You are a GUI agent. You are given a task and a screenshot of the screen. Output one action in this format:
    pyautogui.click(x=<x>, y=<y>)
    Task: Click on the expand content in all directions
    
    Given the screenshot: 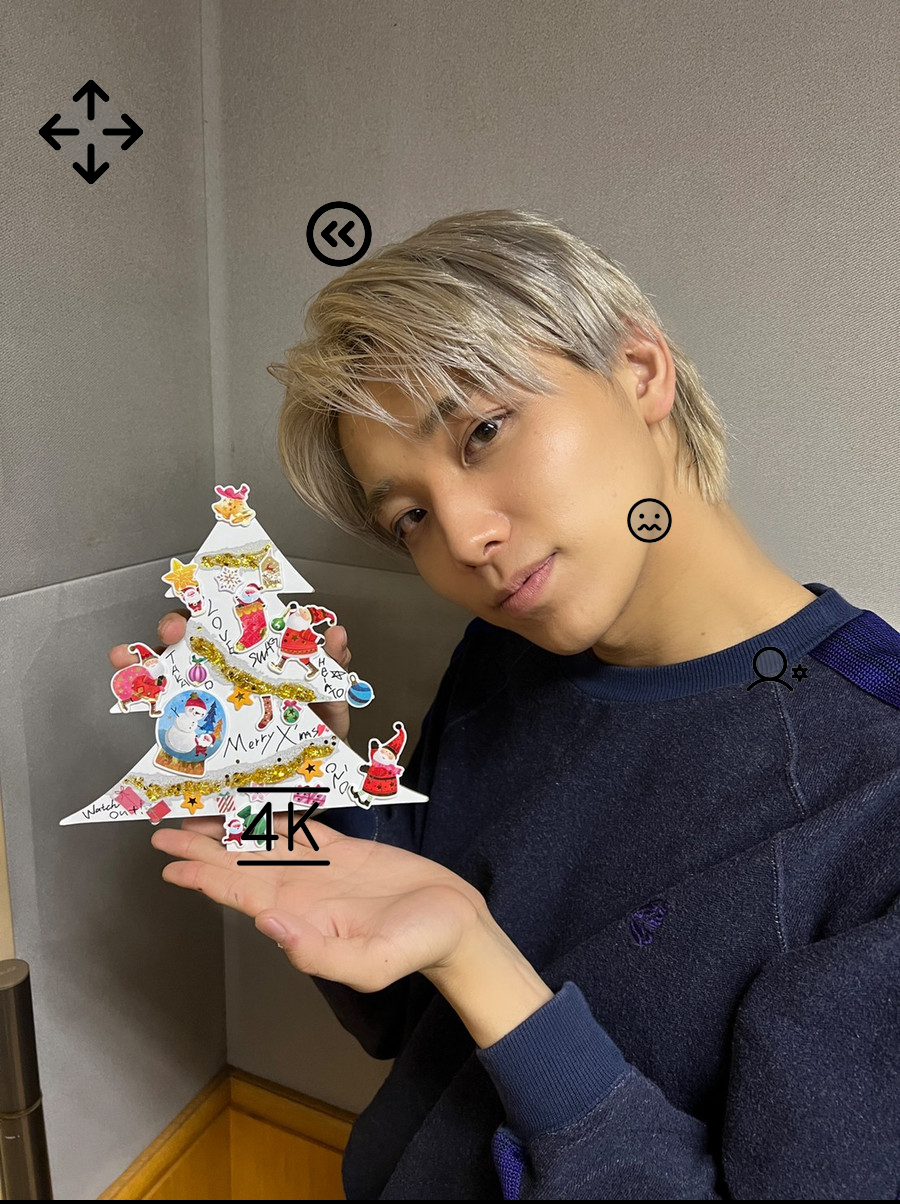 What is the action you would take?
    pyautogui.click(x=91, y=132)
    